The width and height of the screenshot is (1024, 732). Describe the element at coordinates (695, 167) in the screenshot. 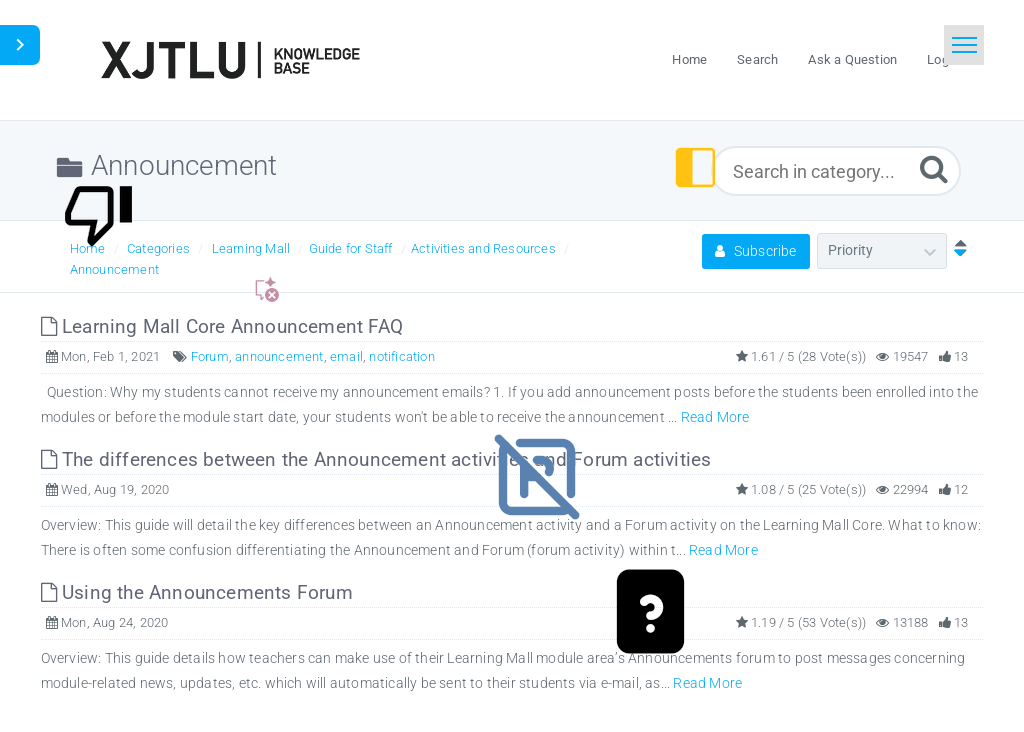

I see `toggle the left sidebar panel` at that location.